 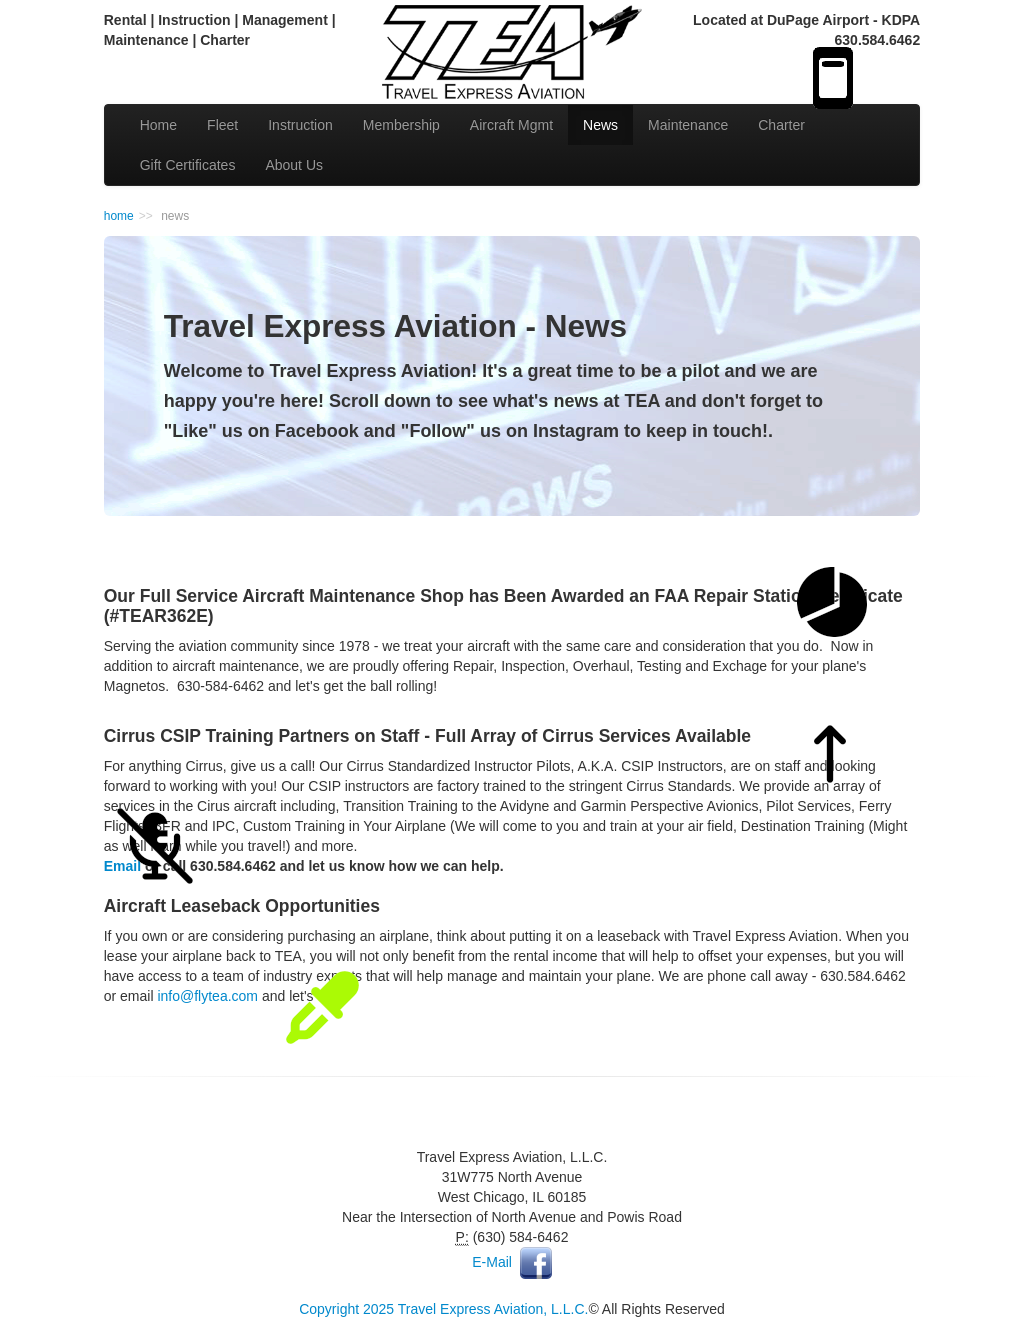 I want to click on scroll to top of page, so click(x=830, y=754).